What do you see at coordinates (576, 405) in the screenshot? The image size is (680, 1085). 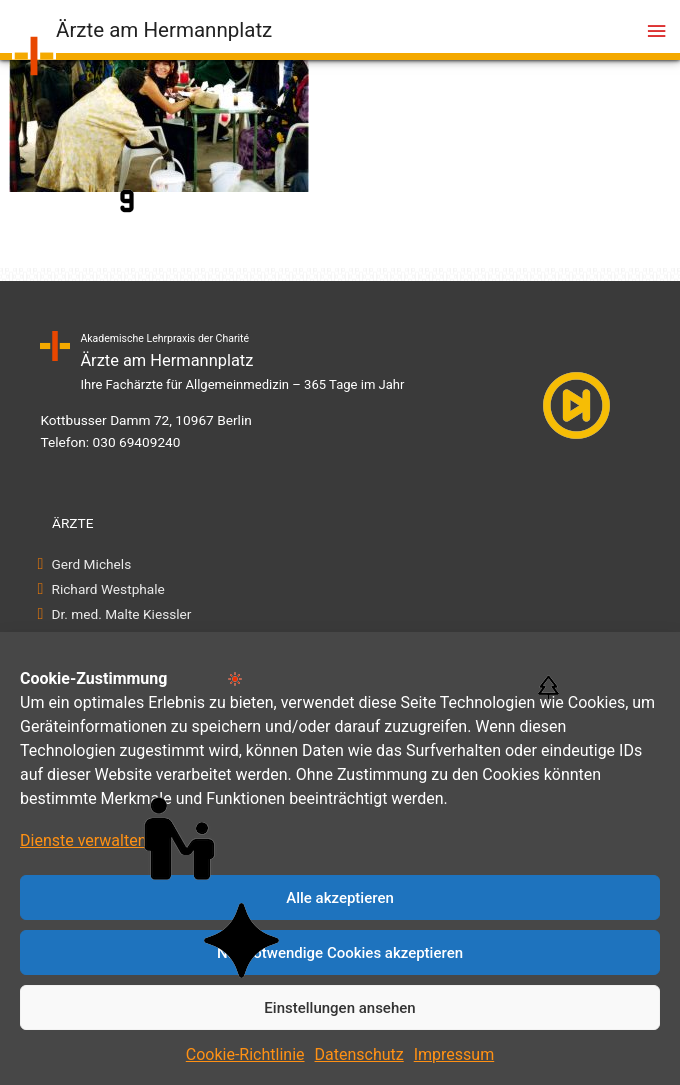 I see `skip to the next track or media item` at bounding box center [576, 405].